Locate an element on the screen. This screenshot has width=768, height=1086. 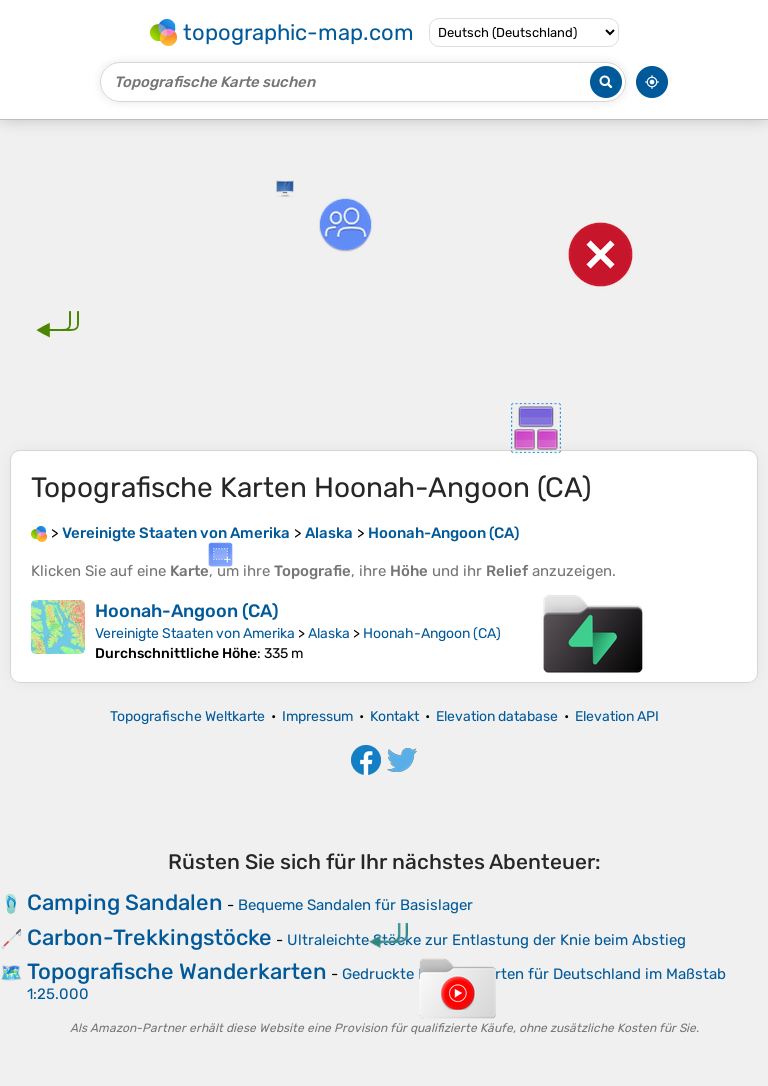
select all items in the current view is located at coordinates (536, 428).